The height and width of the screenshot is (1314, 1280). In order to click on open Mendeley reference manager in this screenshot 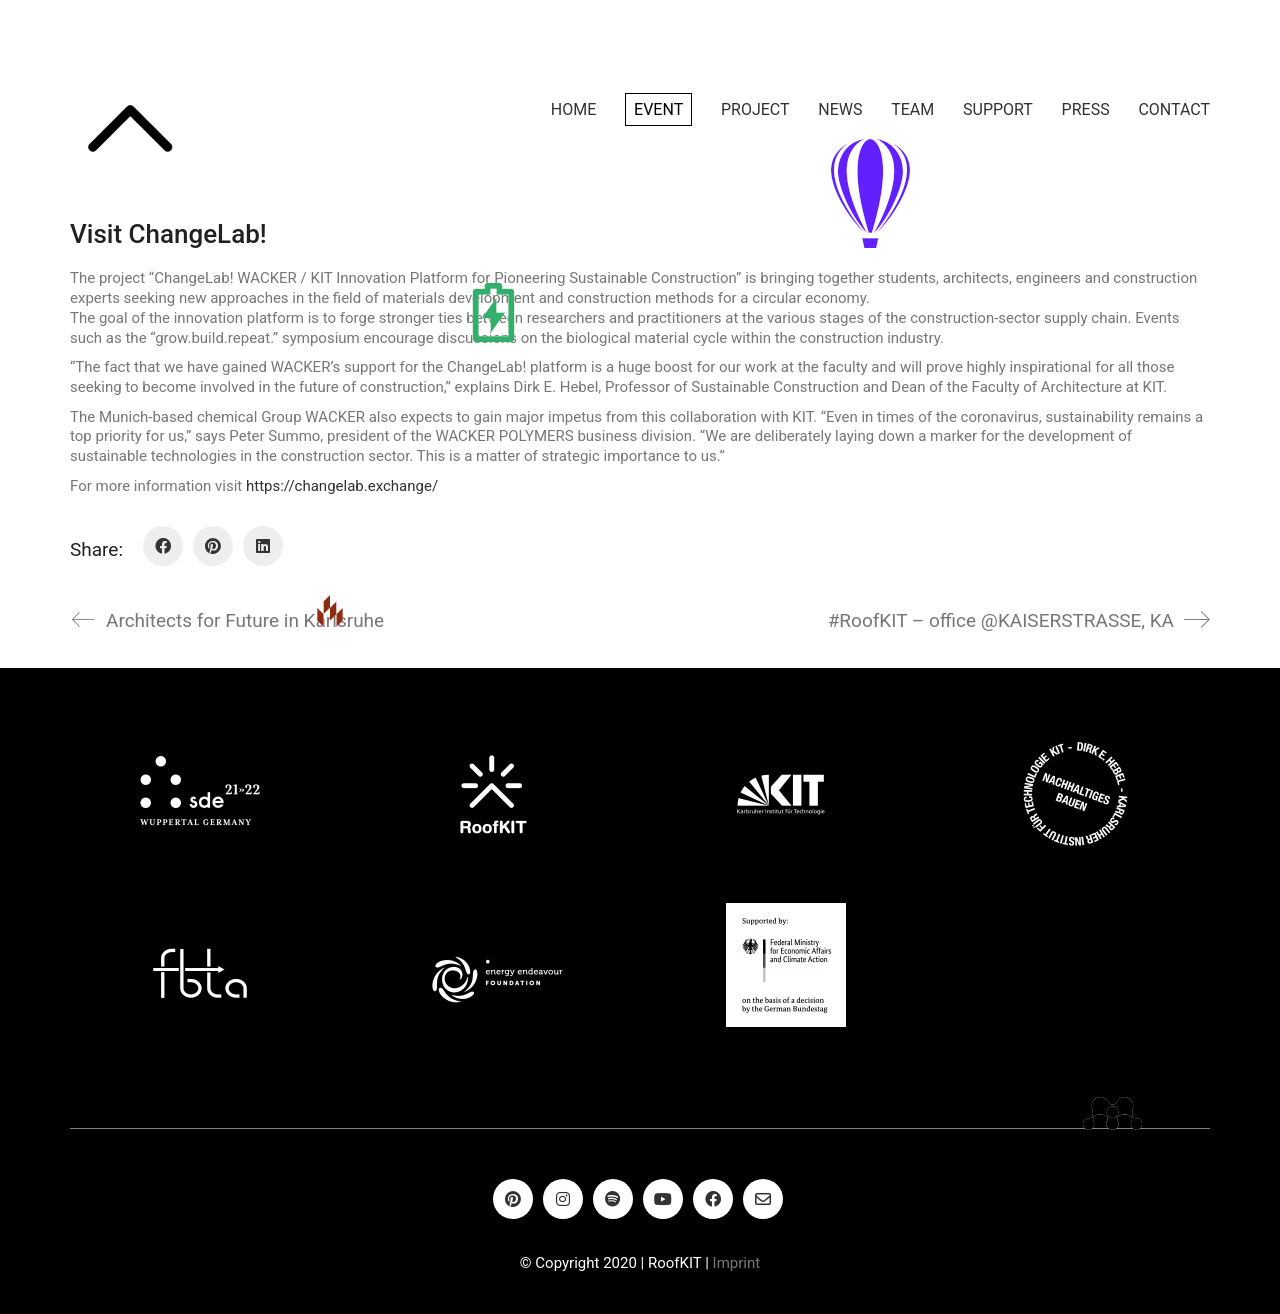, I will do `click(1112, 1113)`.